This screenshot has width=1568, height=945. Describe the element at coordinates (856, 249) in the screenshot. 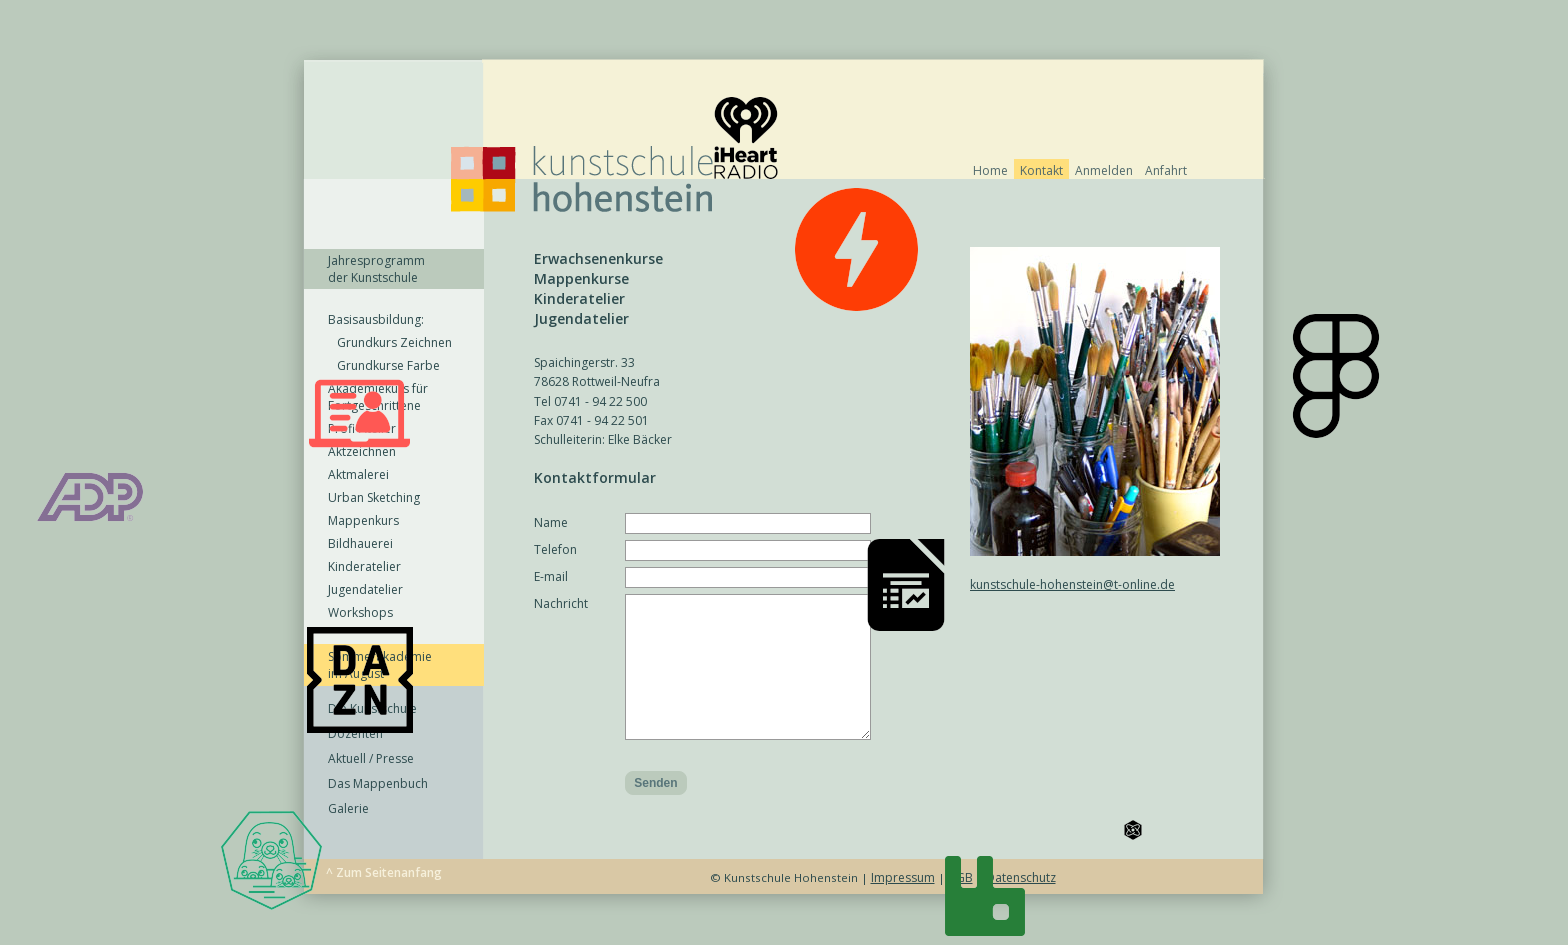

I see `AMP (Accelerated Mobile Pages) logo` at that location.